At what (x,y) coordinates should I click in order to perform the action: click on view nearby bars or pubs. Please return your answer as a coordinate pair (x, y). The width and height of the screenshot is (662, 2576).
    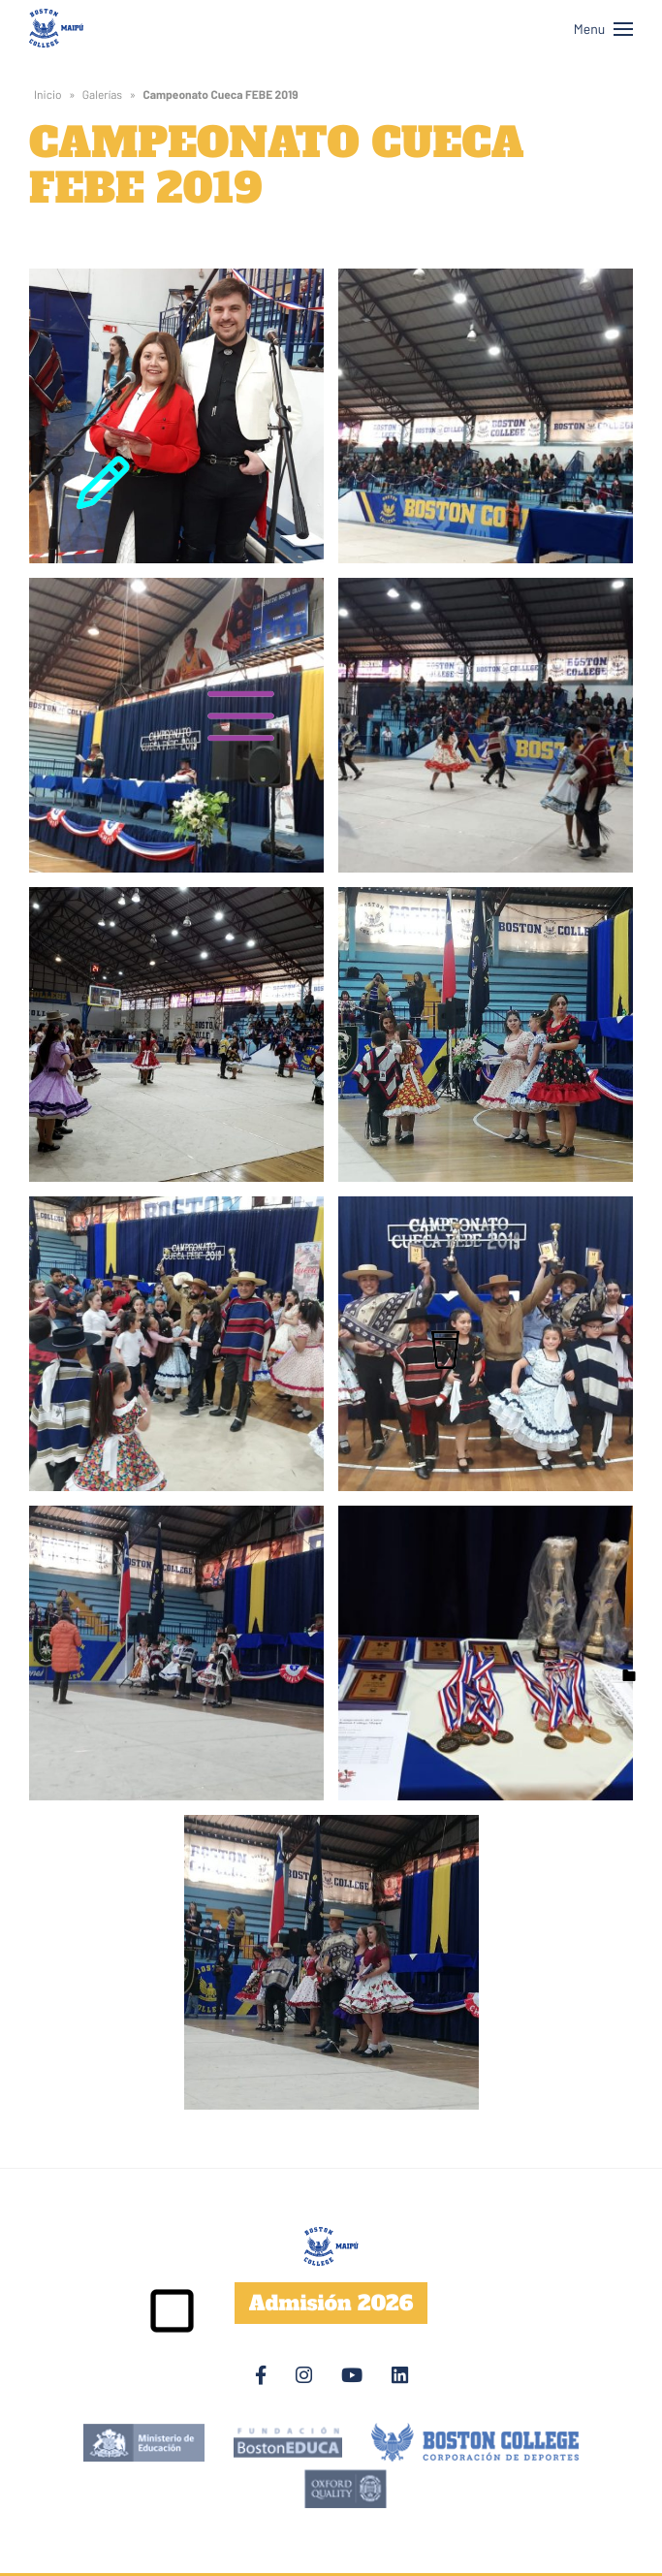
    Looking at the image, I should click on (445, 1349).